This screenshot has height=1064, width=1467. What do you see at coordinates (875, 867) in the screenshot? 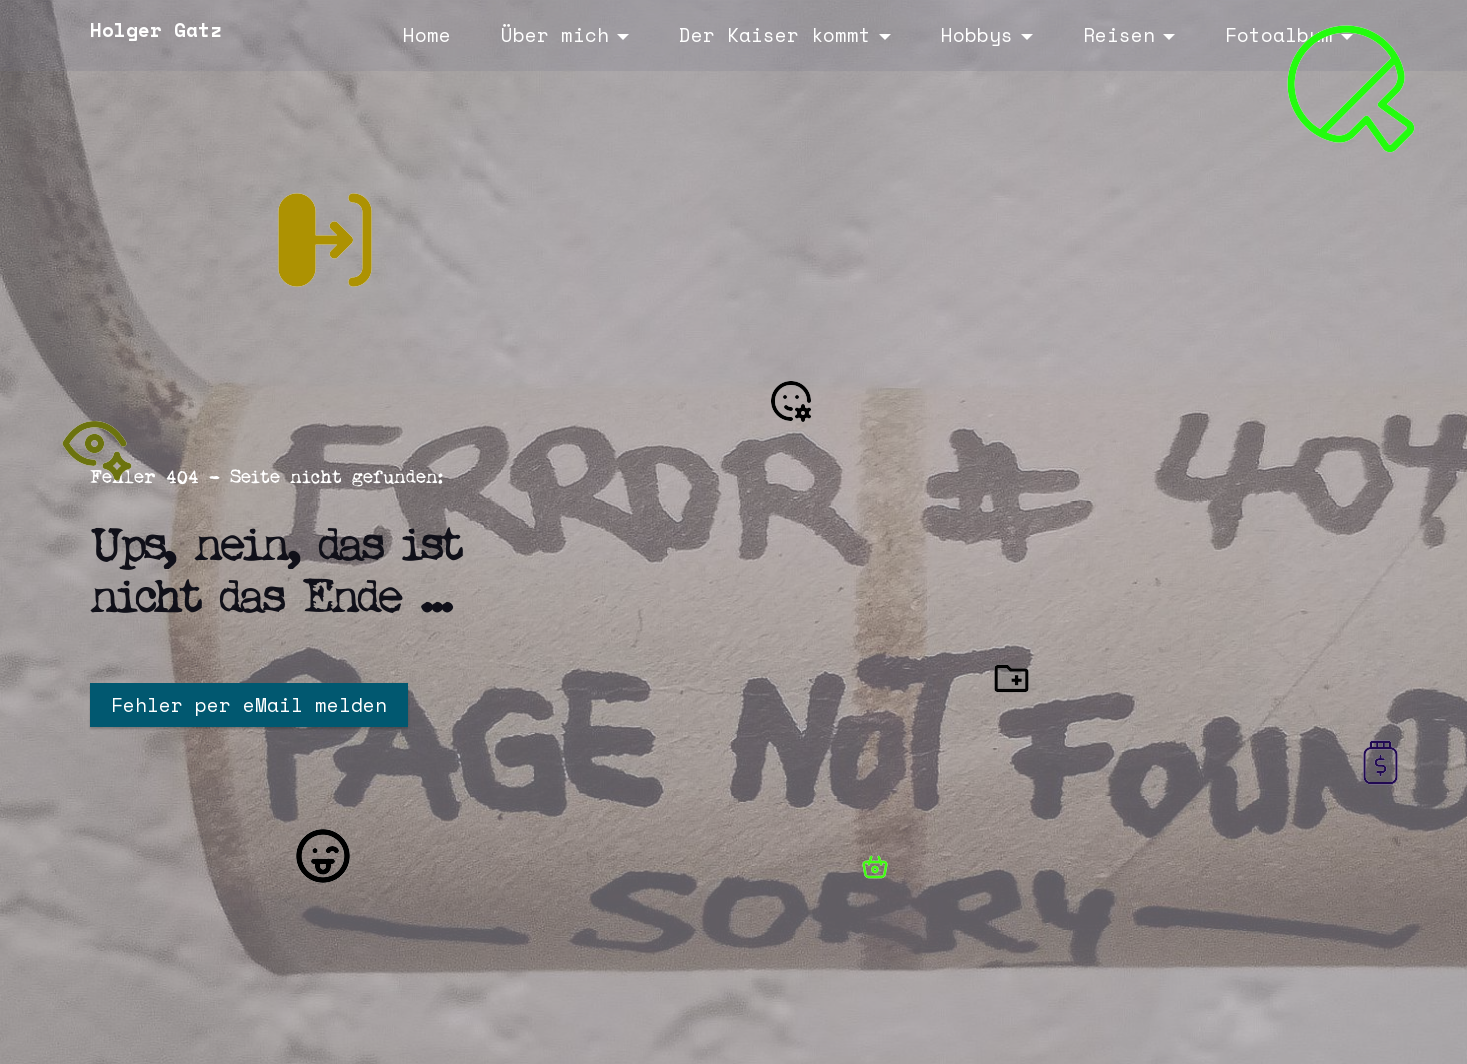
I see `view your shopping basket` at bounding box center [875, 867].